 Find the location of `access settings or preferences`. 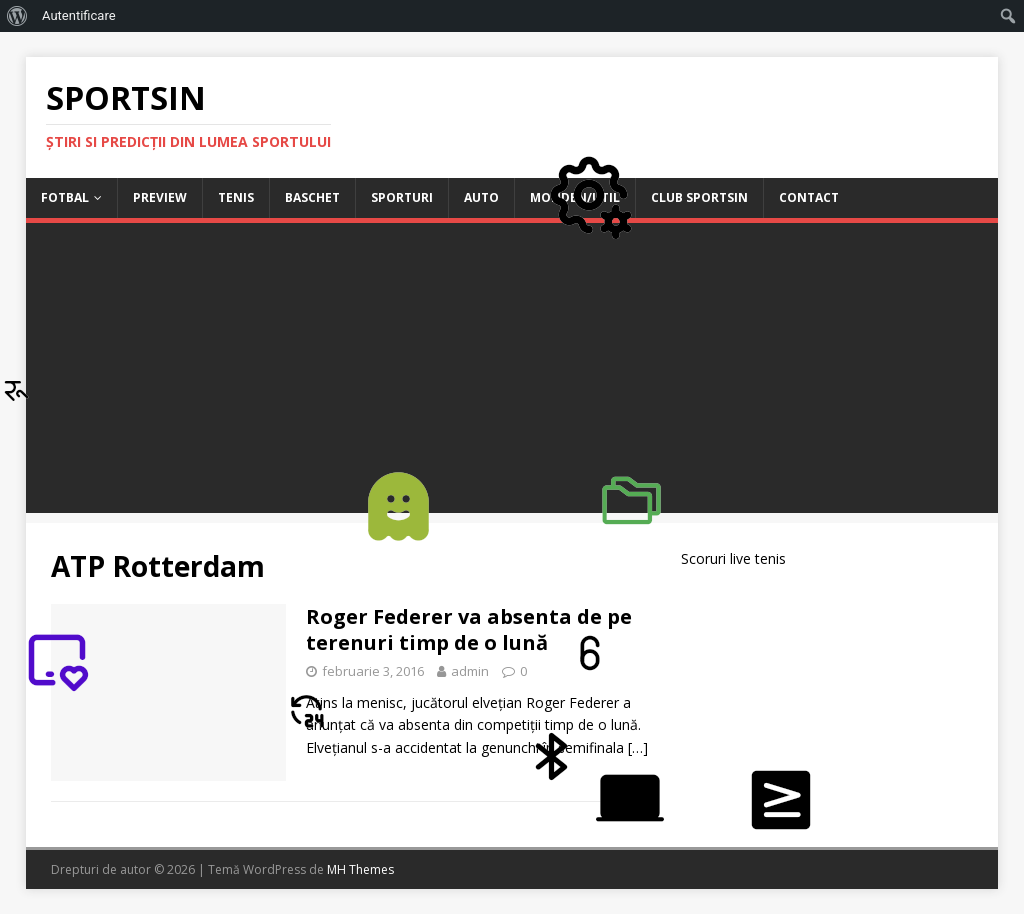

access settings or preferences is located at coordinates (589, 195).